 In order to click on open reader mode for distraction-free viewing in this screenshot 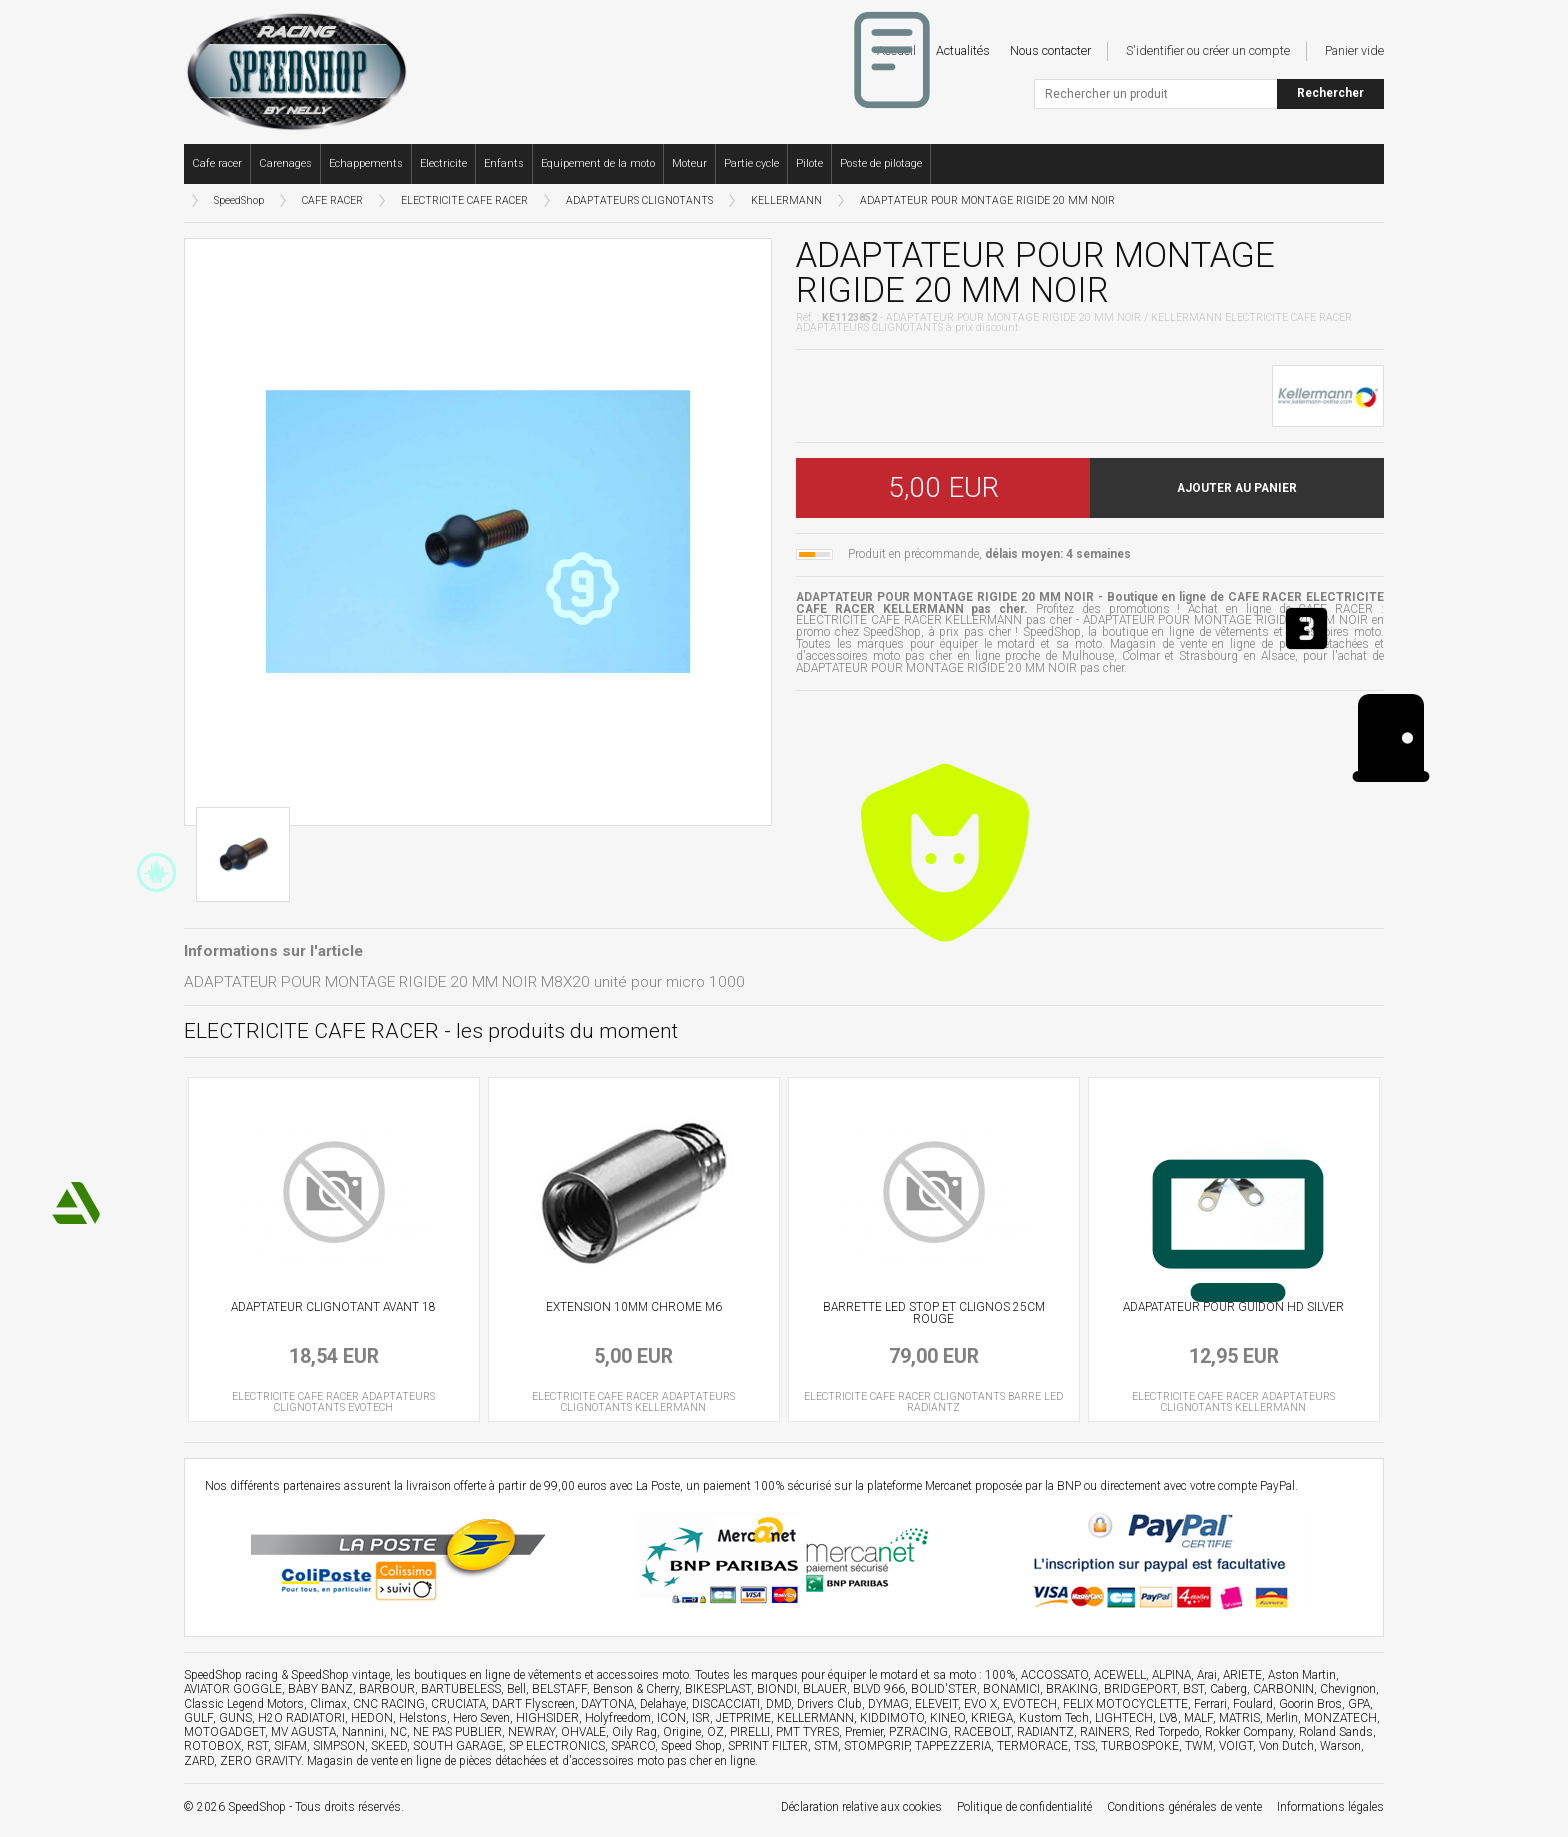, I will do `click(892, 60)`.